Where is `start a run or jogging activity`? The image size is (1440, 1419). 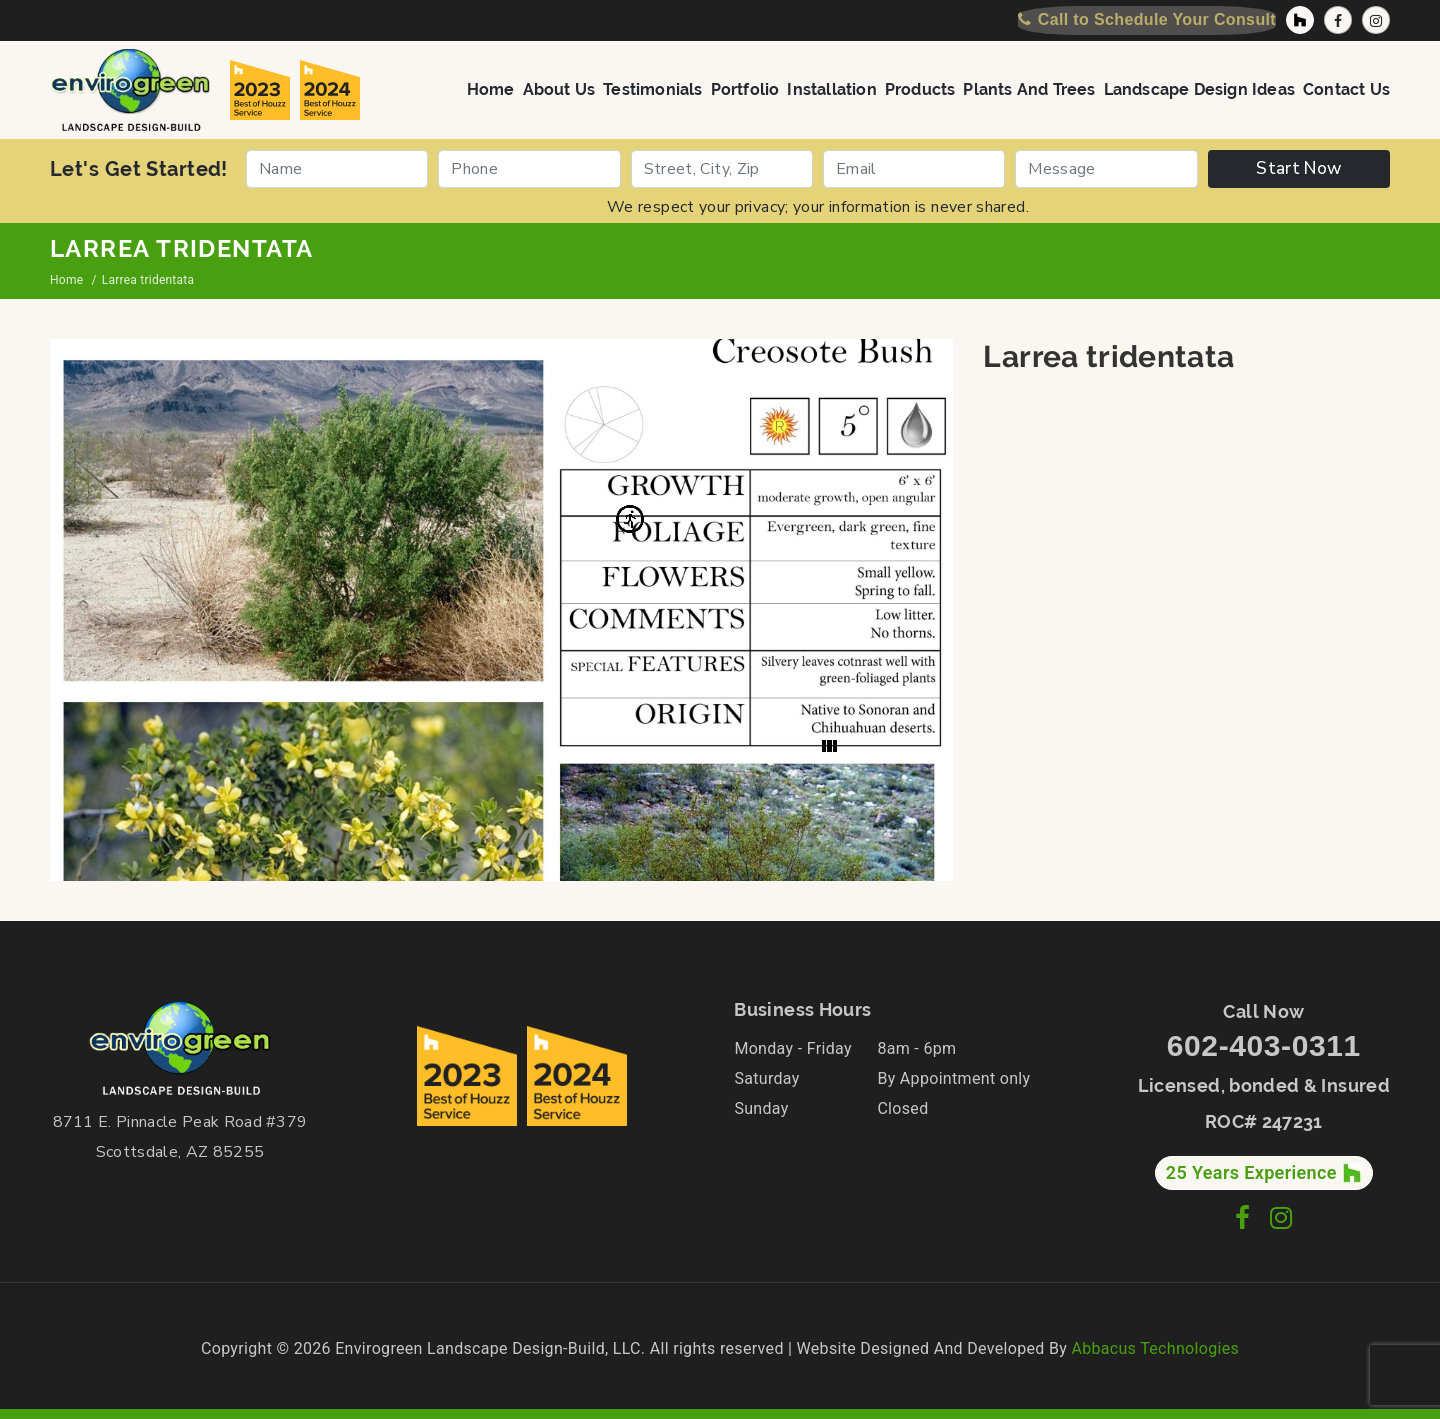 start a run or jogging activity is located at coordinates (630, 519).